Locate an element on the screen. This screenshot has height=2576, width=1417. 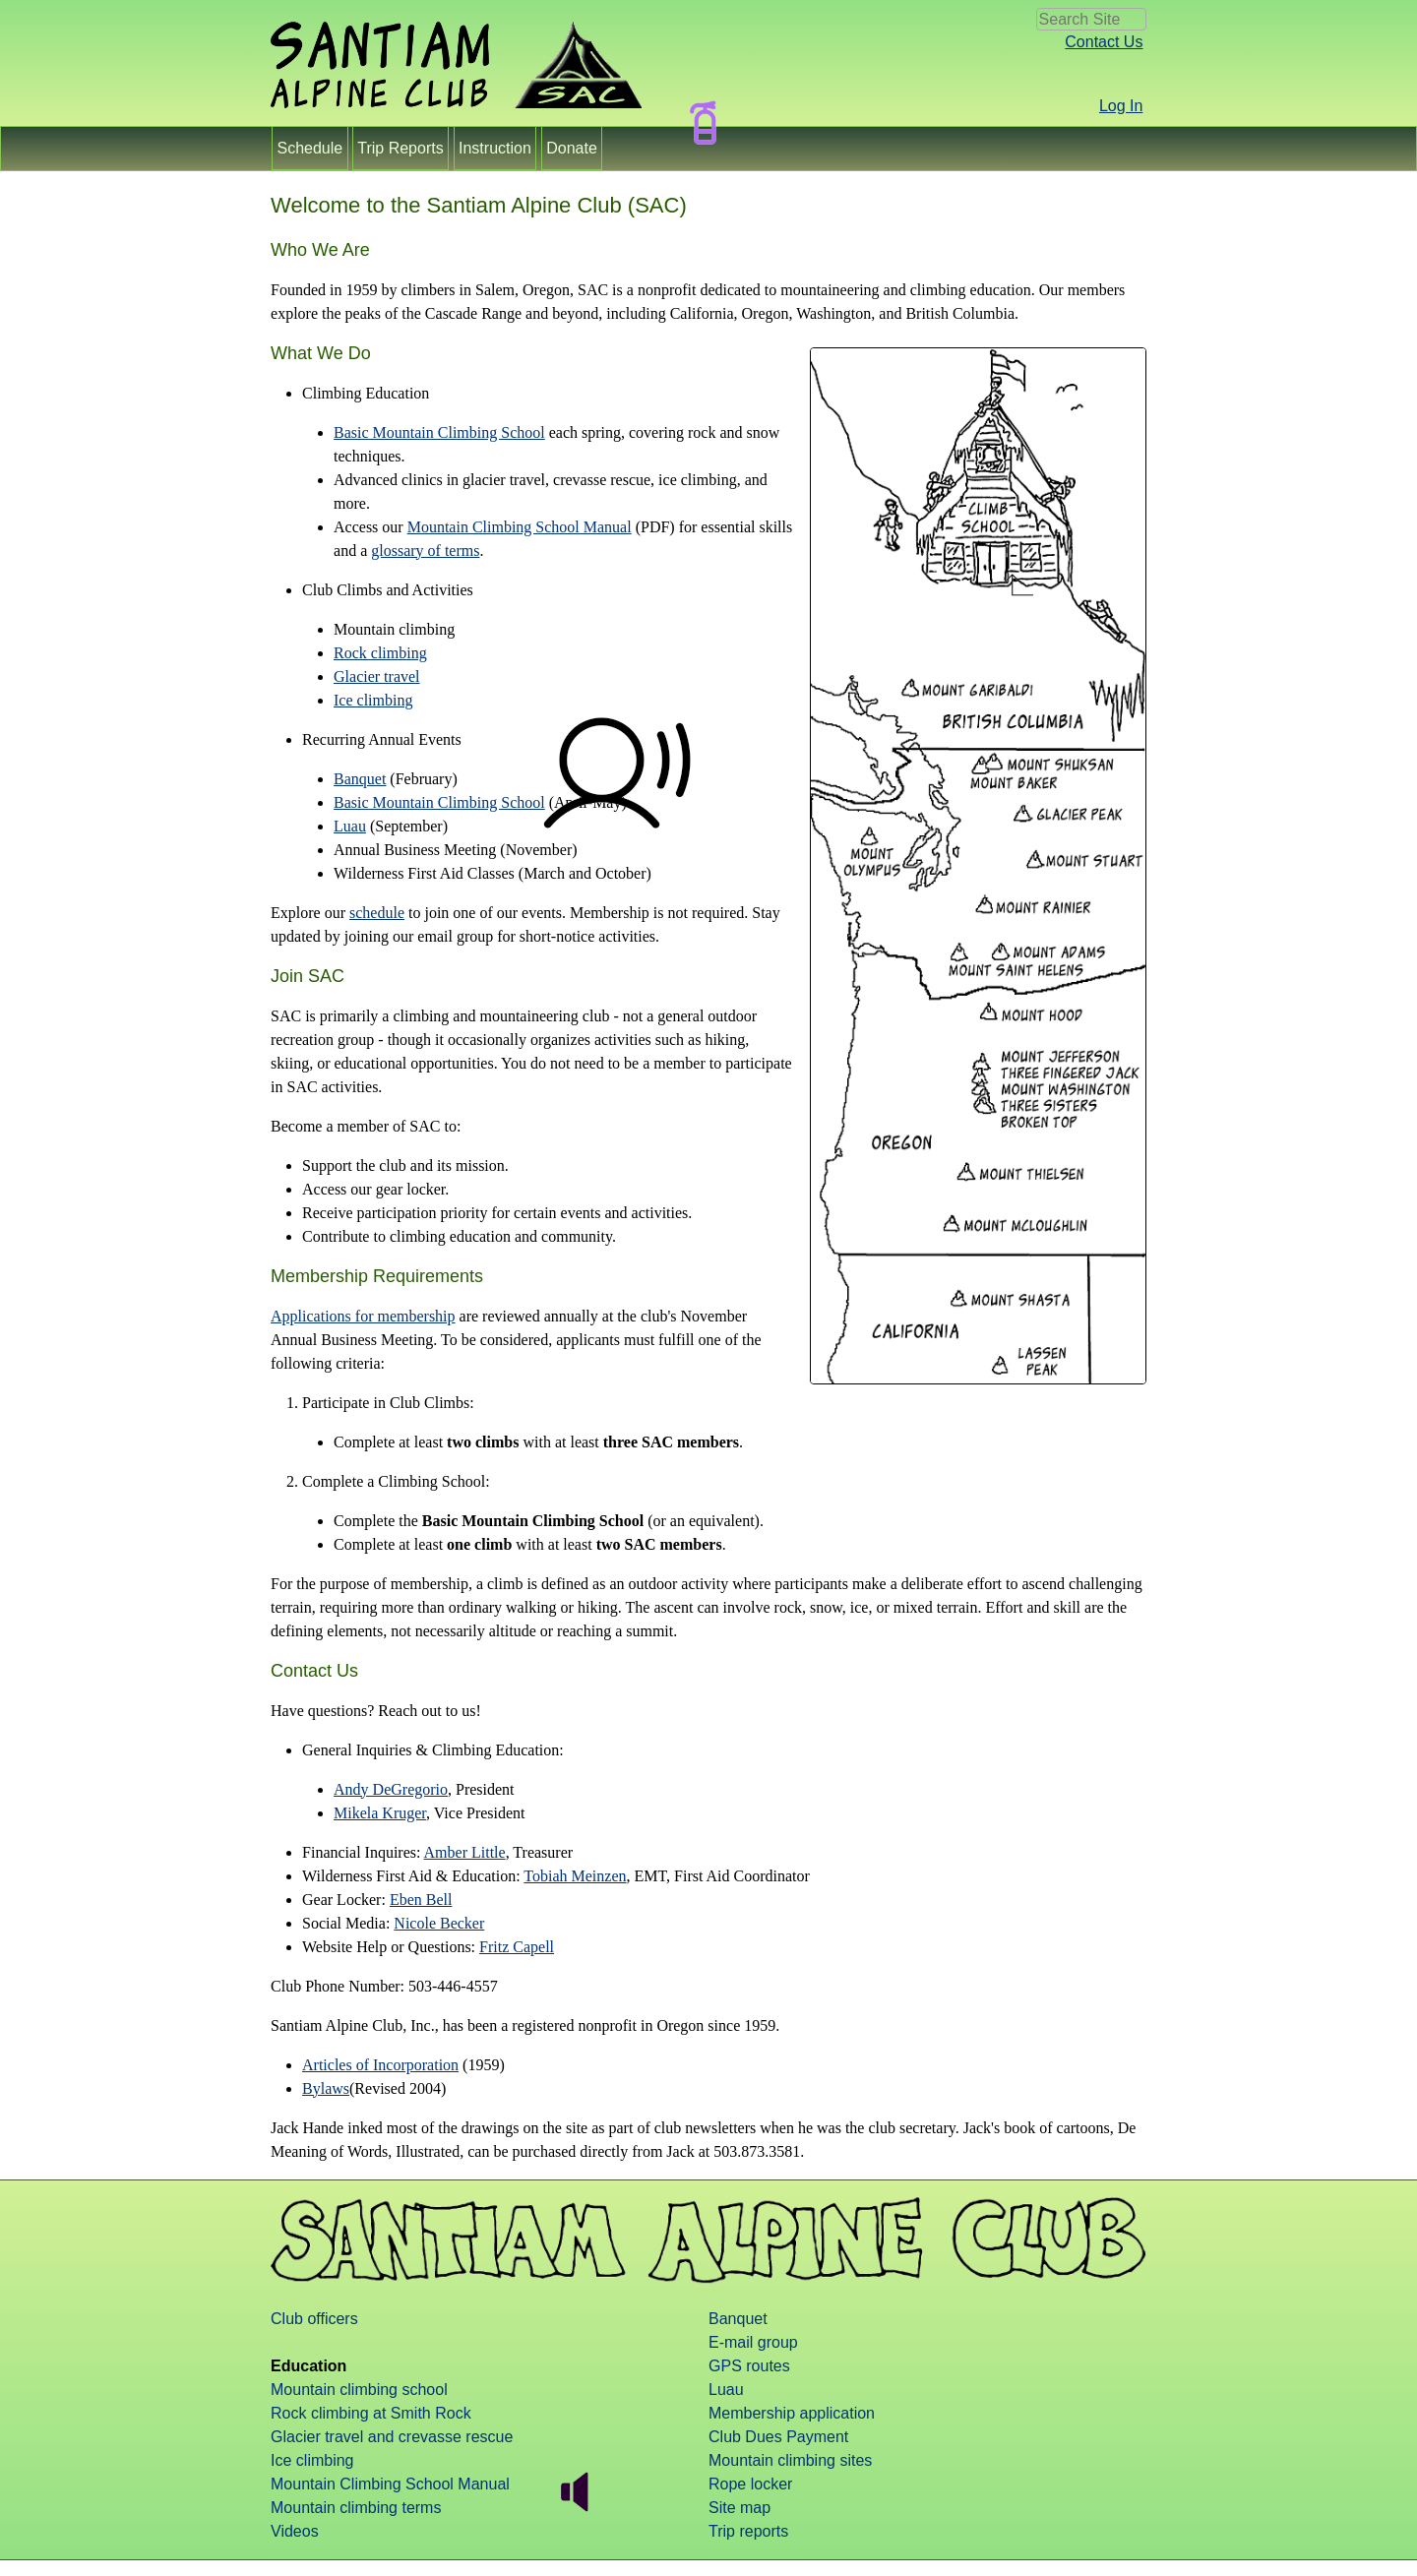
access fire safety information is located at coordinates (705, 122).